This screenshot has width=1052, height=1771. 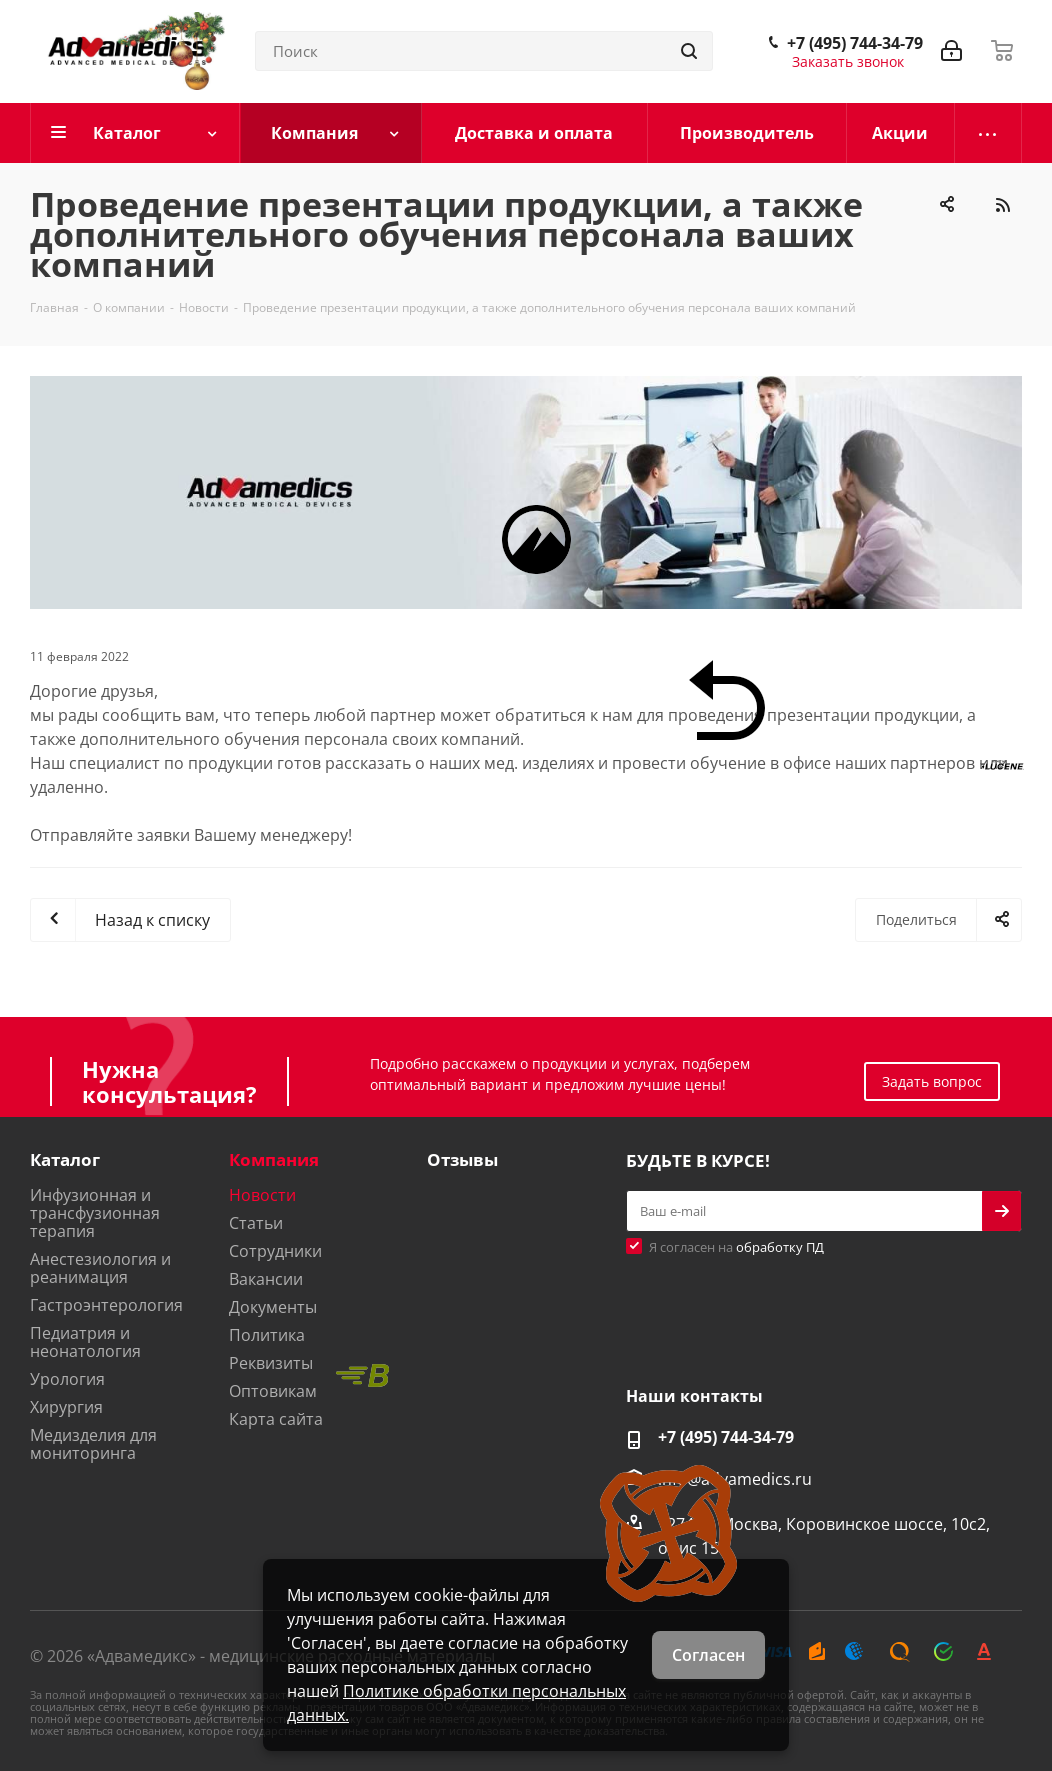 I want to click on visit Nexus Mods website, so click(x=668, y=1533).